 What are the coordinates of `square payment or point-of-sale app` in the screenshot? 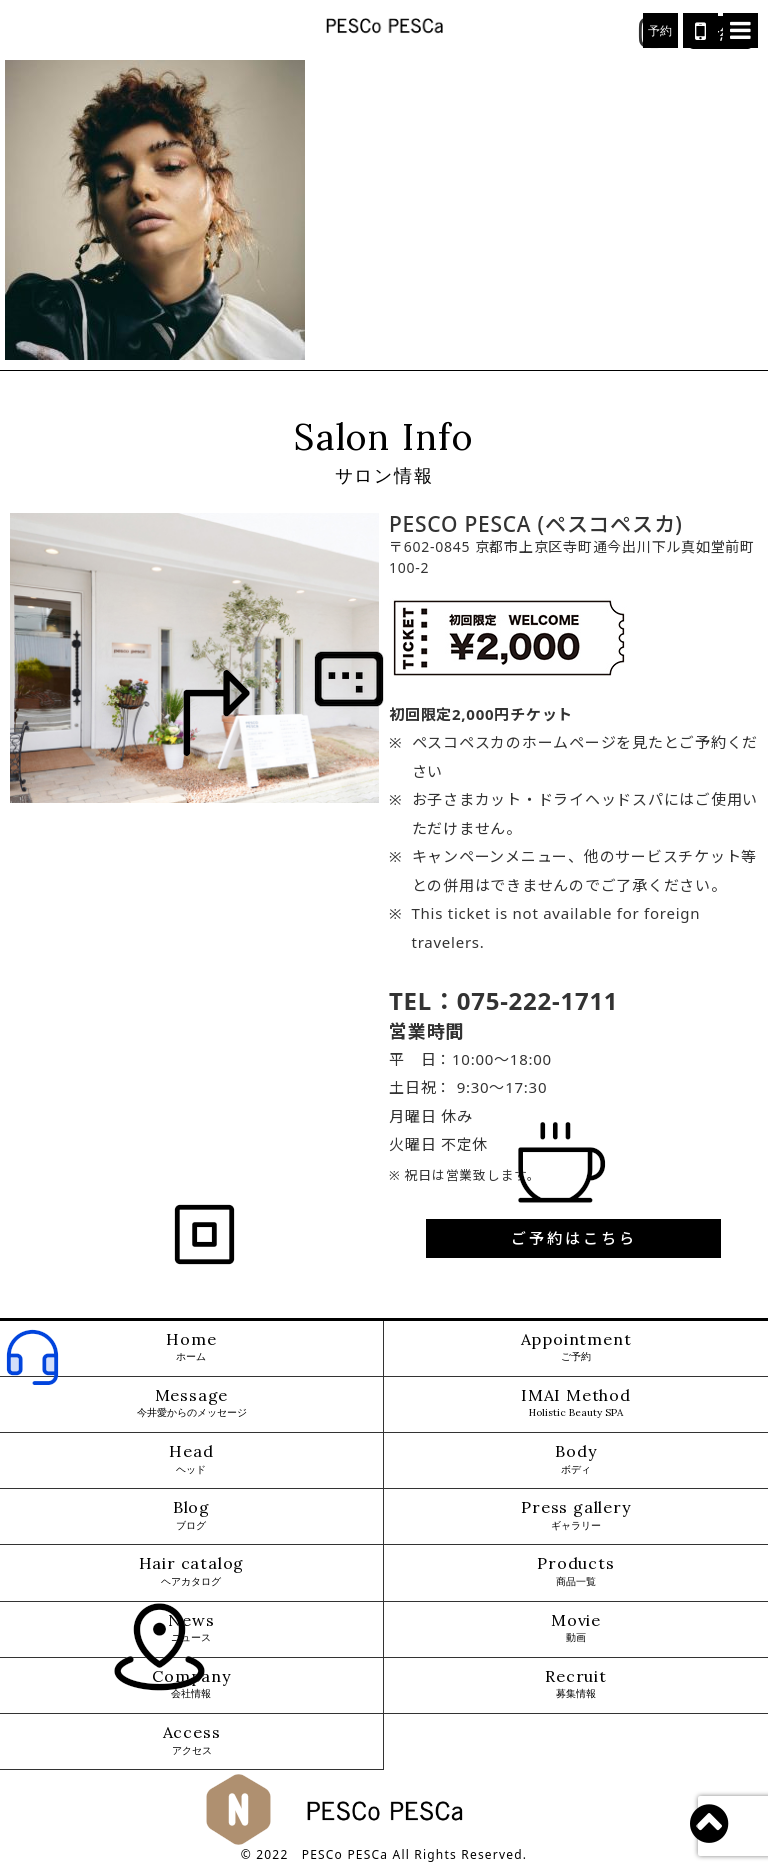 It's located at (204, 1234).